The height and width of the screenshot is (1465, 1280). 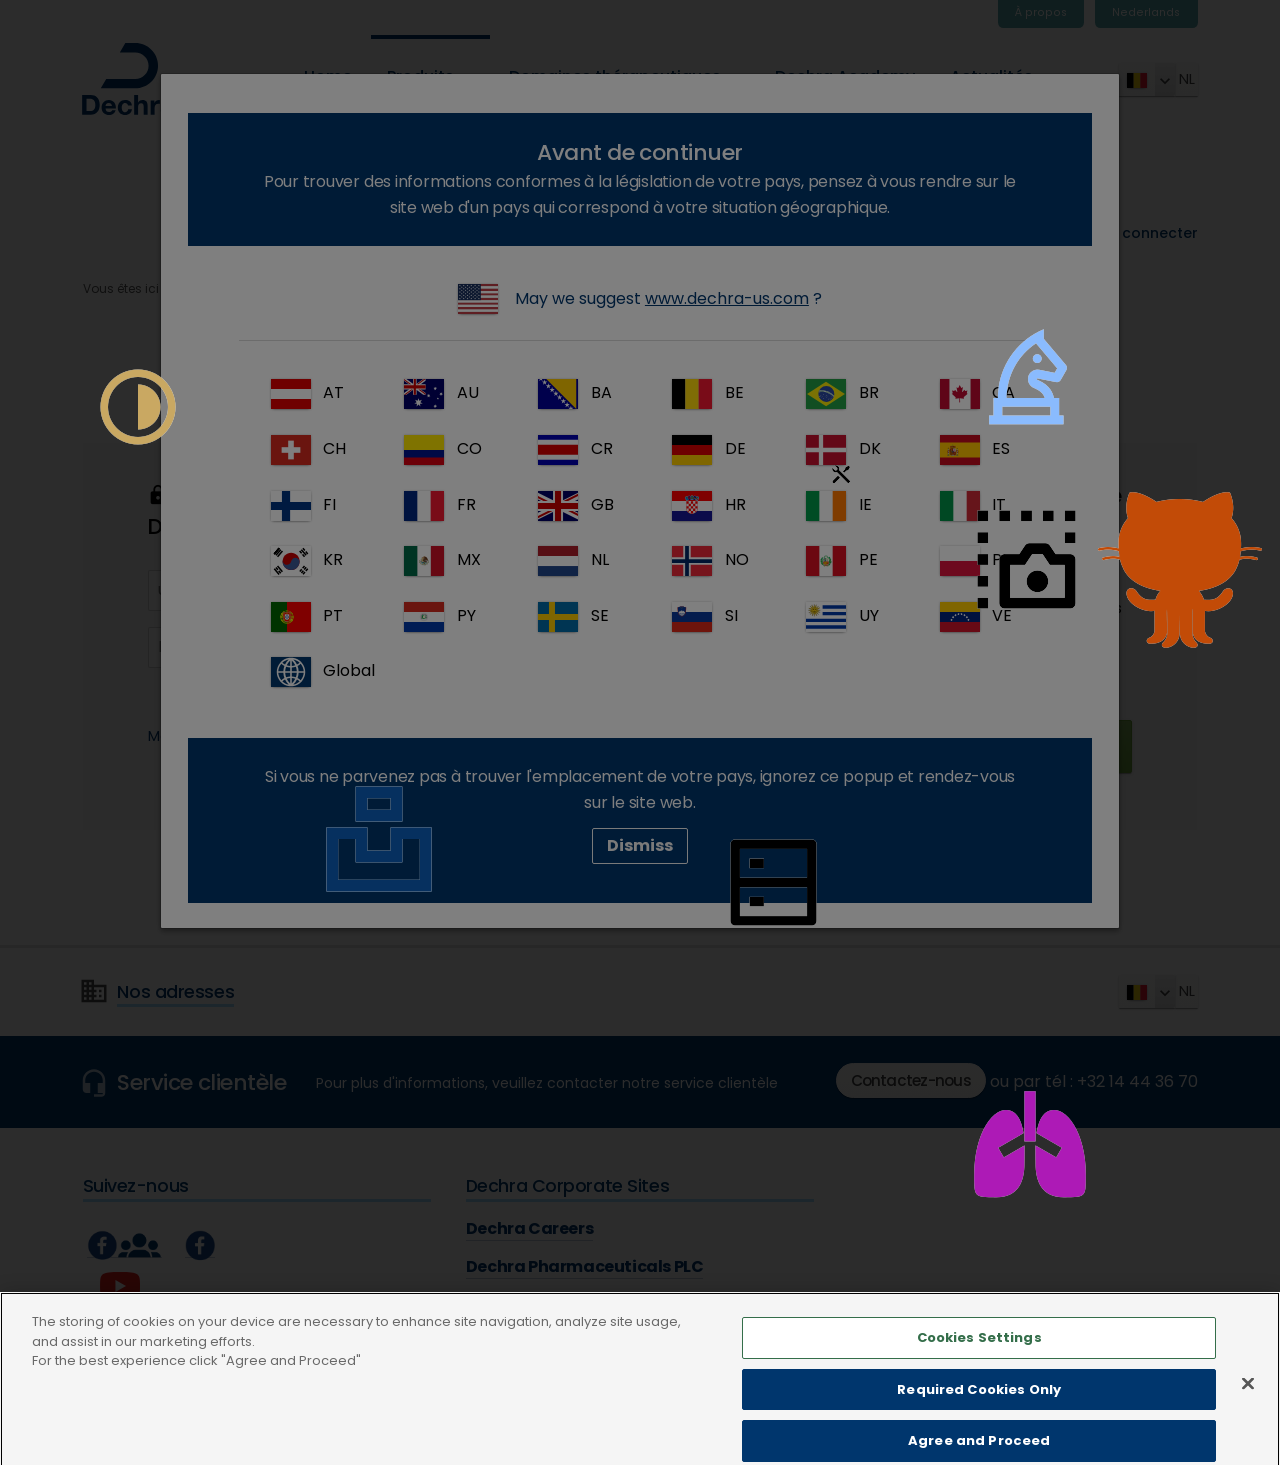 What do you see at coordinates (138, 407) in the screenshot?
I see `adjust display contrast settings` at bounding box center [138, 407].